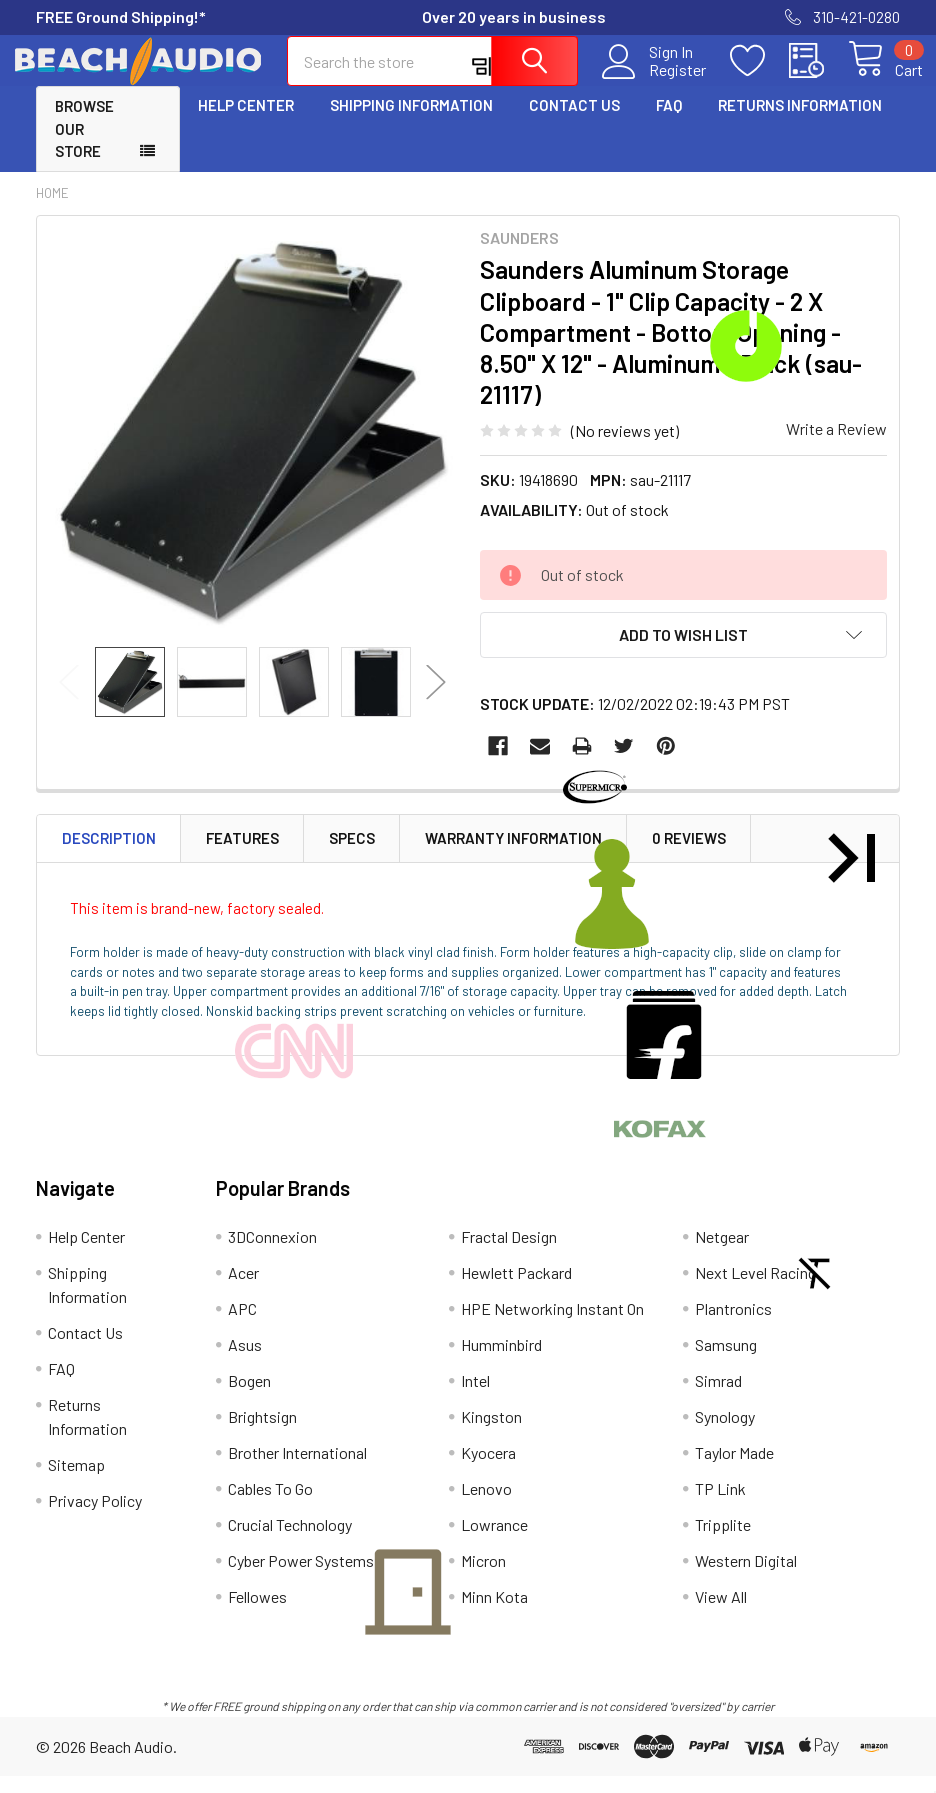 This screenshot has height=1793, width=936. What do you see at coordinates (294, 1051) in the screenshot?
I see `open the CNN news app` at bounding box center [294, 1051].